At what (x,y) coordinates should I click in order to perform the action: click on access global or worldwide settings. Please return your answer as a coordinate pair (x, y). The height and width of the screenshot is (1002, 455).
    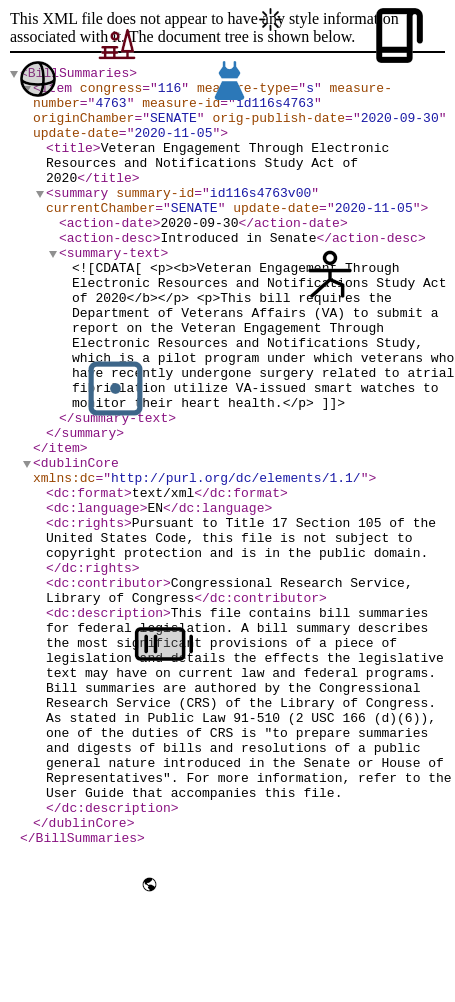
    Looking at the image, I should click on (38, 79).